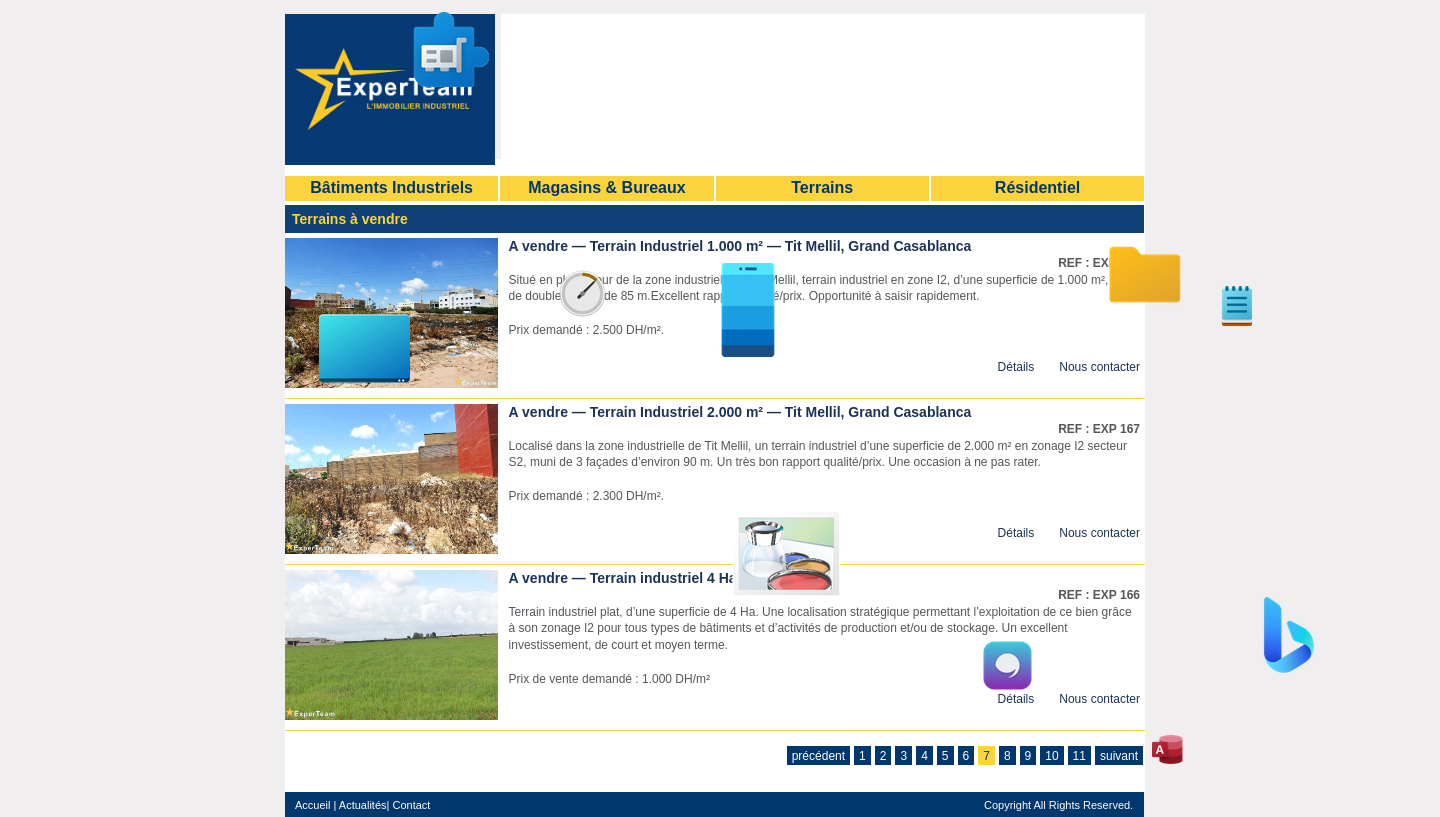 This screenshot has height=817, width=1440. I want to click on open liveback folder, so click(1144, 276).